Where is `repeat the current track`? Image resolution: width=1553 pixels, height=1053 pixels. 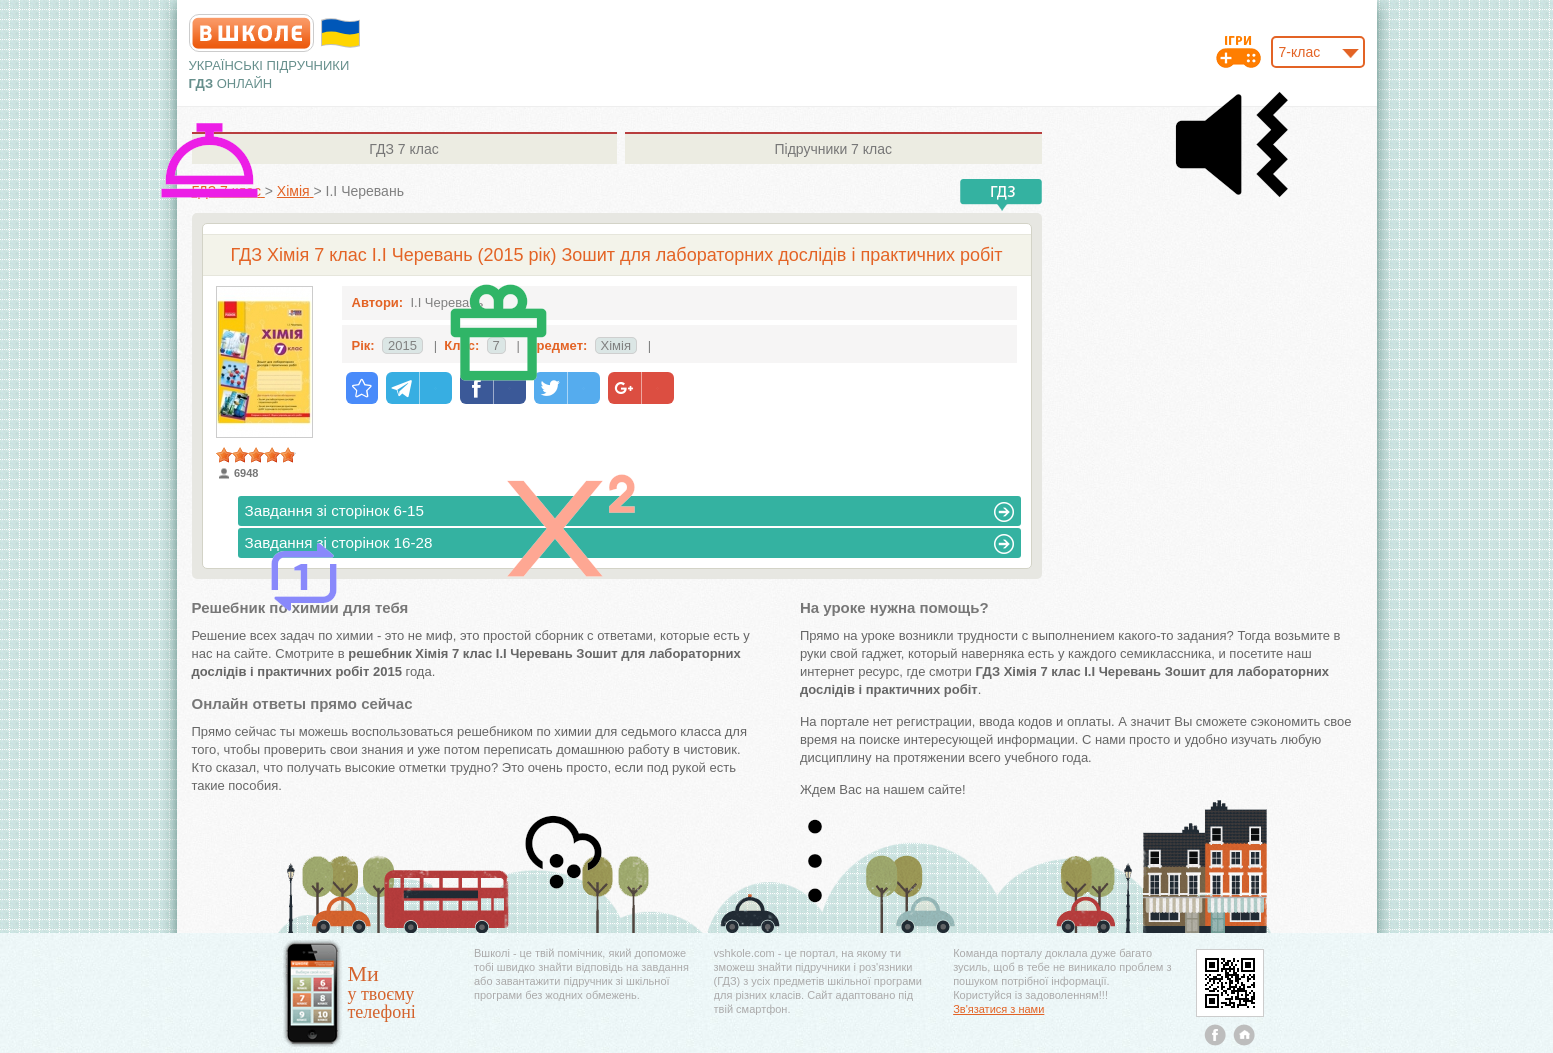 repeat the current track is located at coordinates (304, 577).